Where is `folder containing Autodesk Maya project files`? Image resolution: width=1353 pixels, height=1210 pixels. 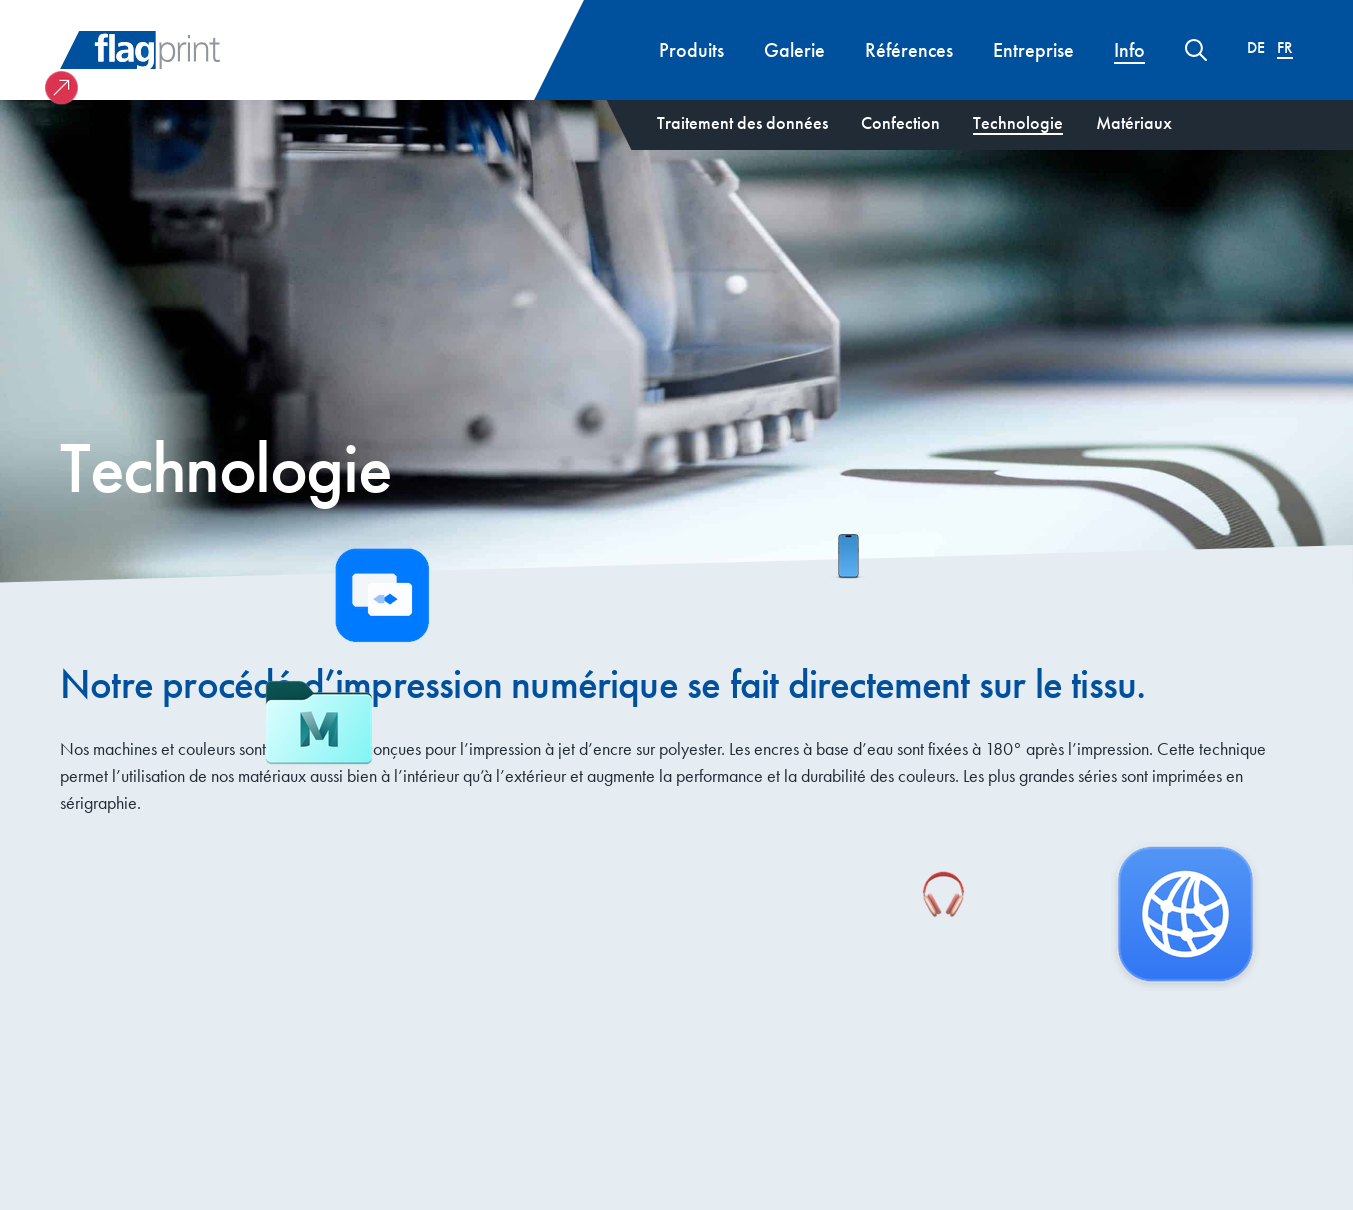 folder containing Autodesk Maya project files is located at coordinates (318, 725).